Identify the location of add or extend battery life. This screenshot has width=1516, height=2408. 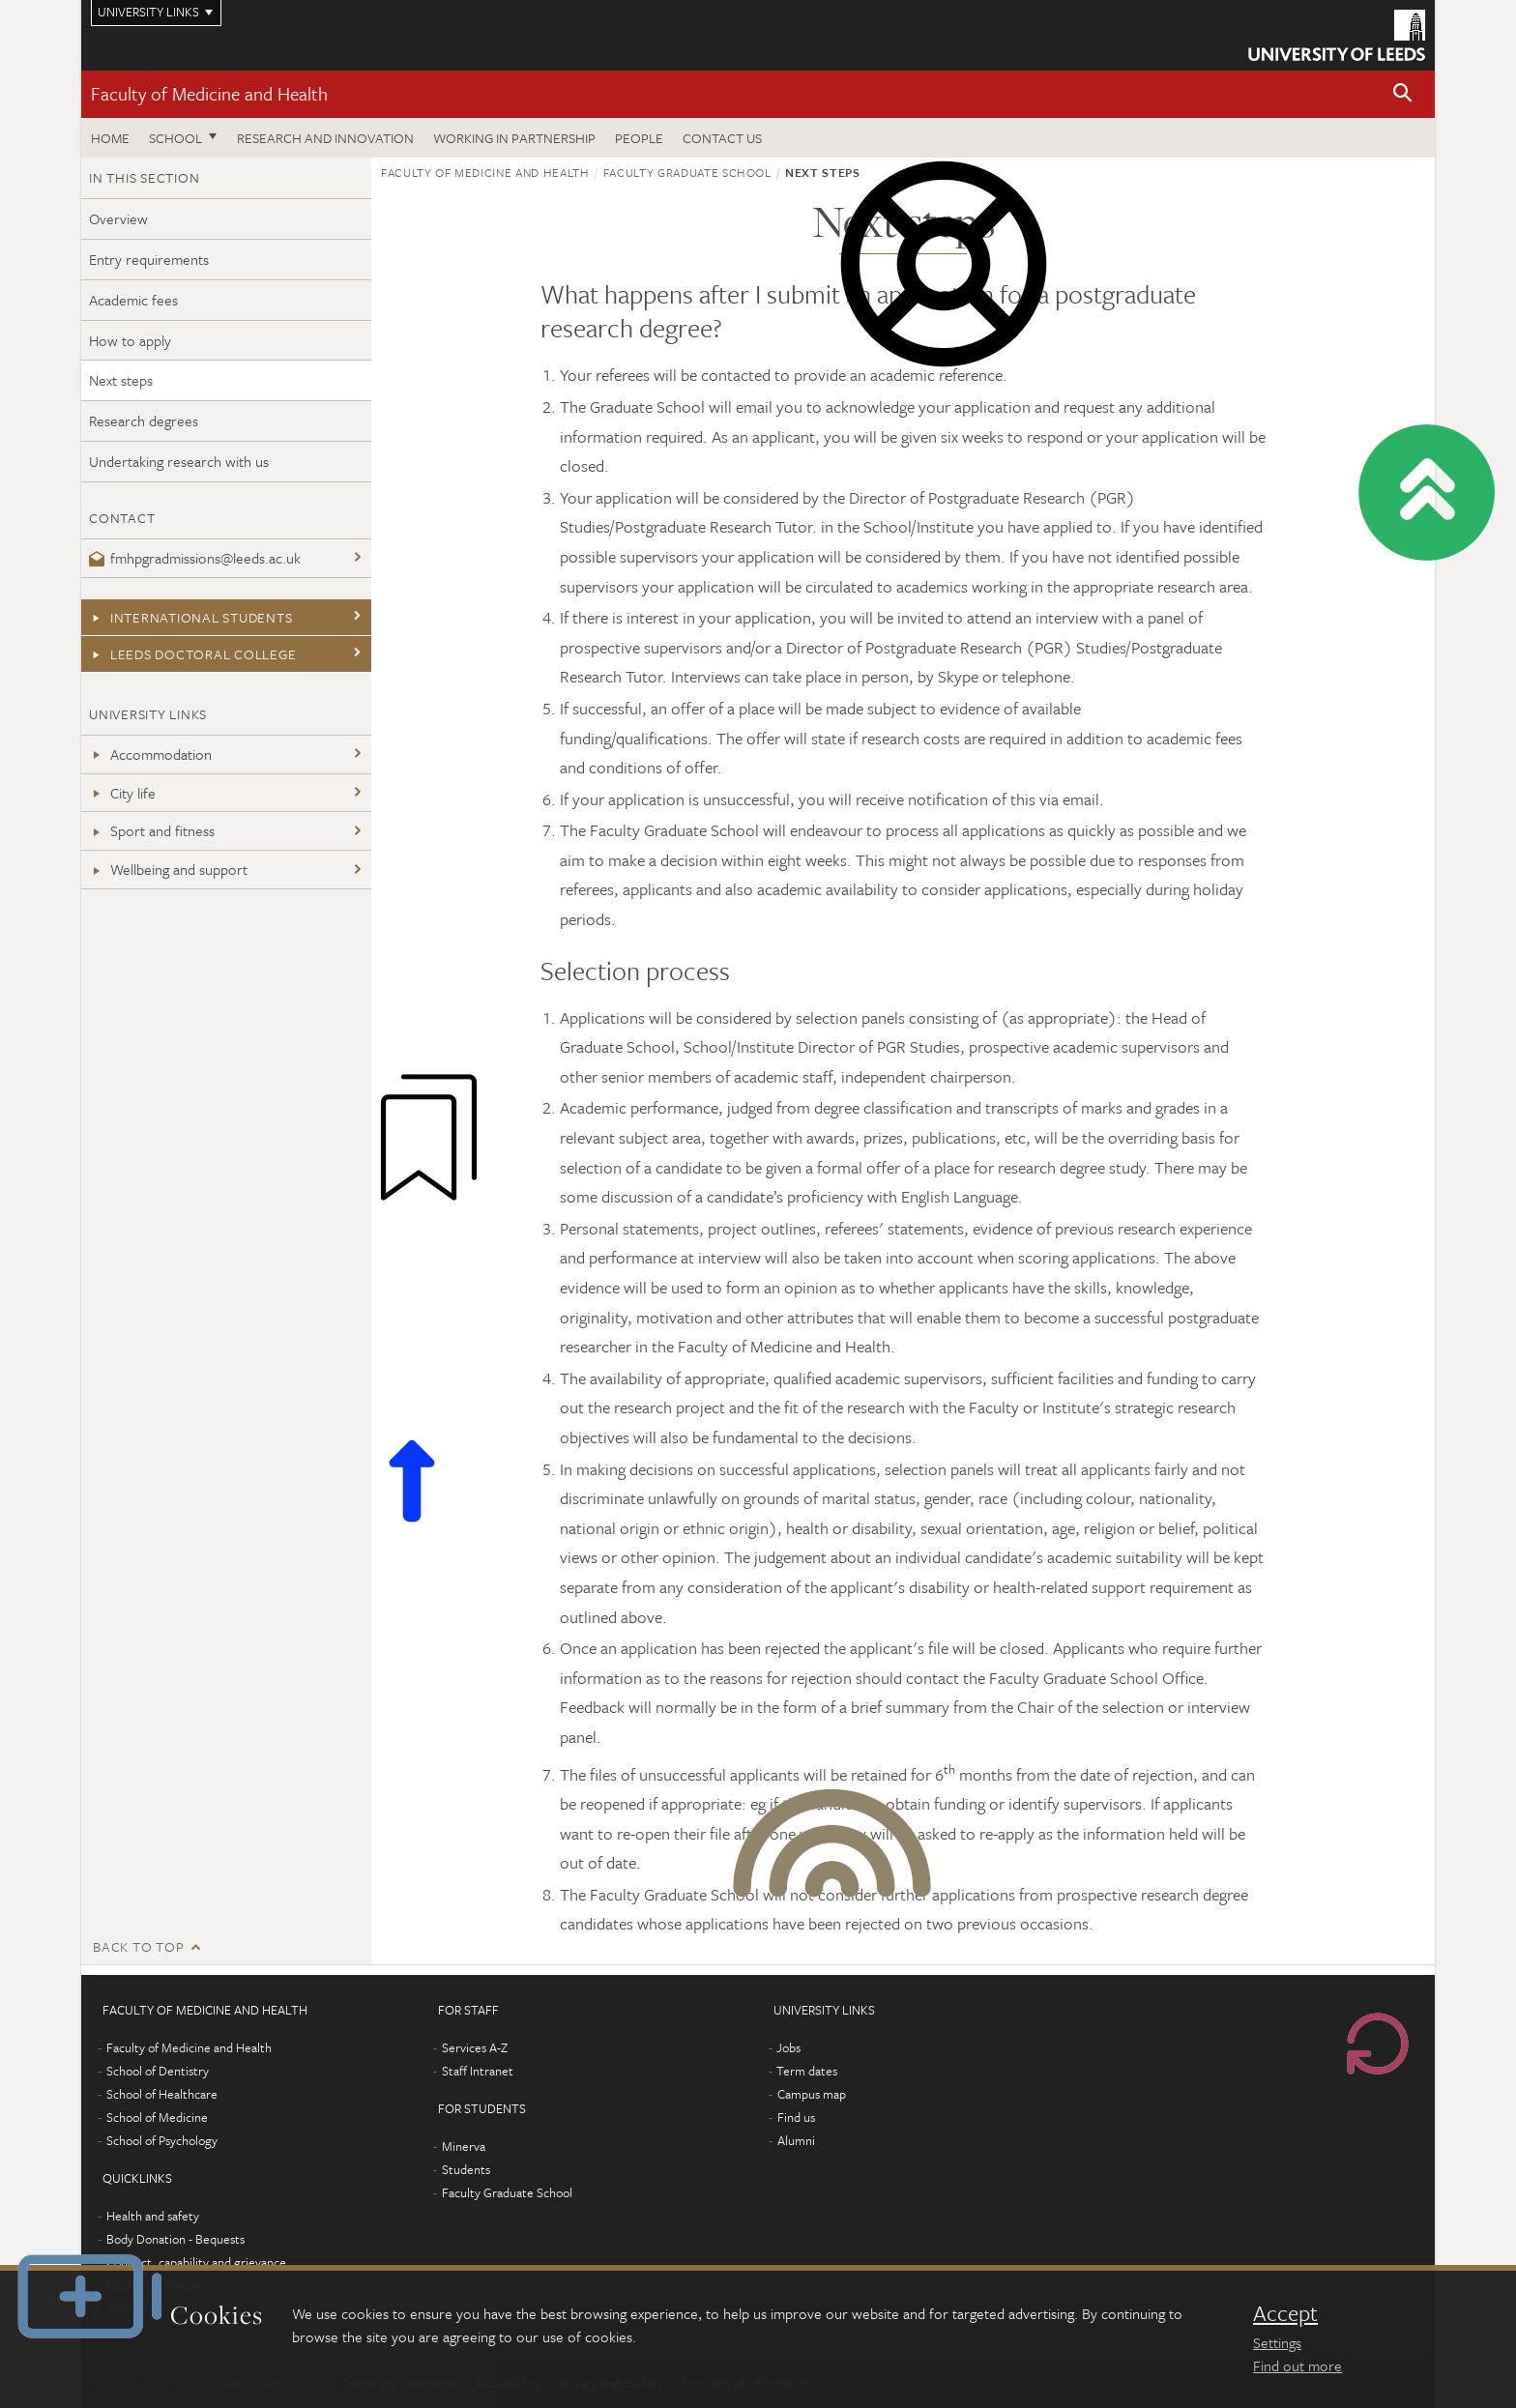
(87, 2296).